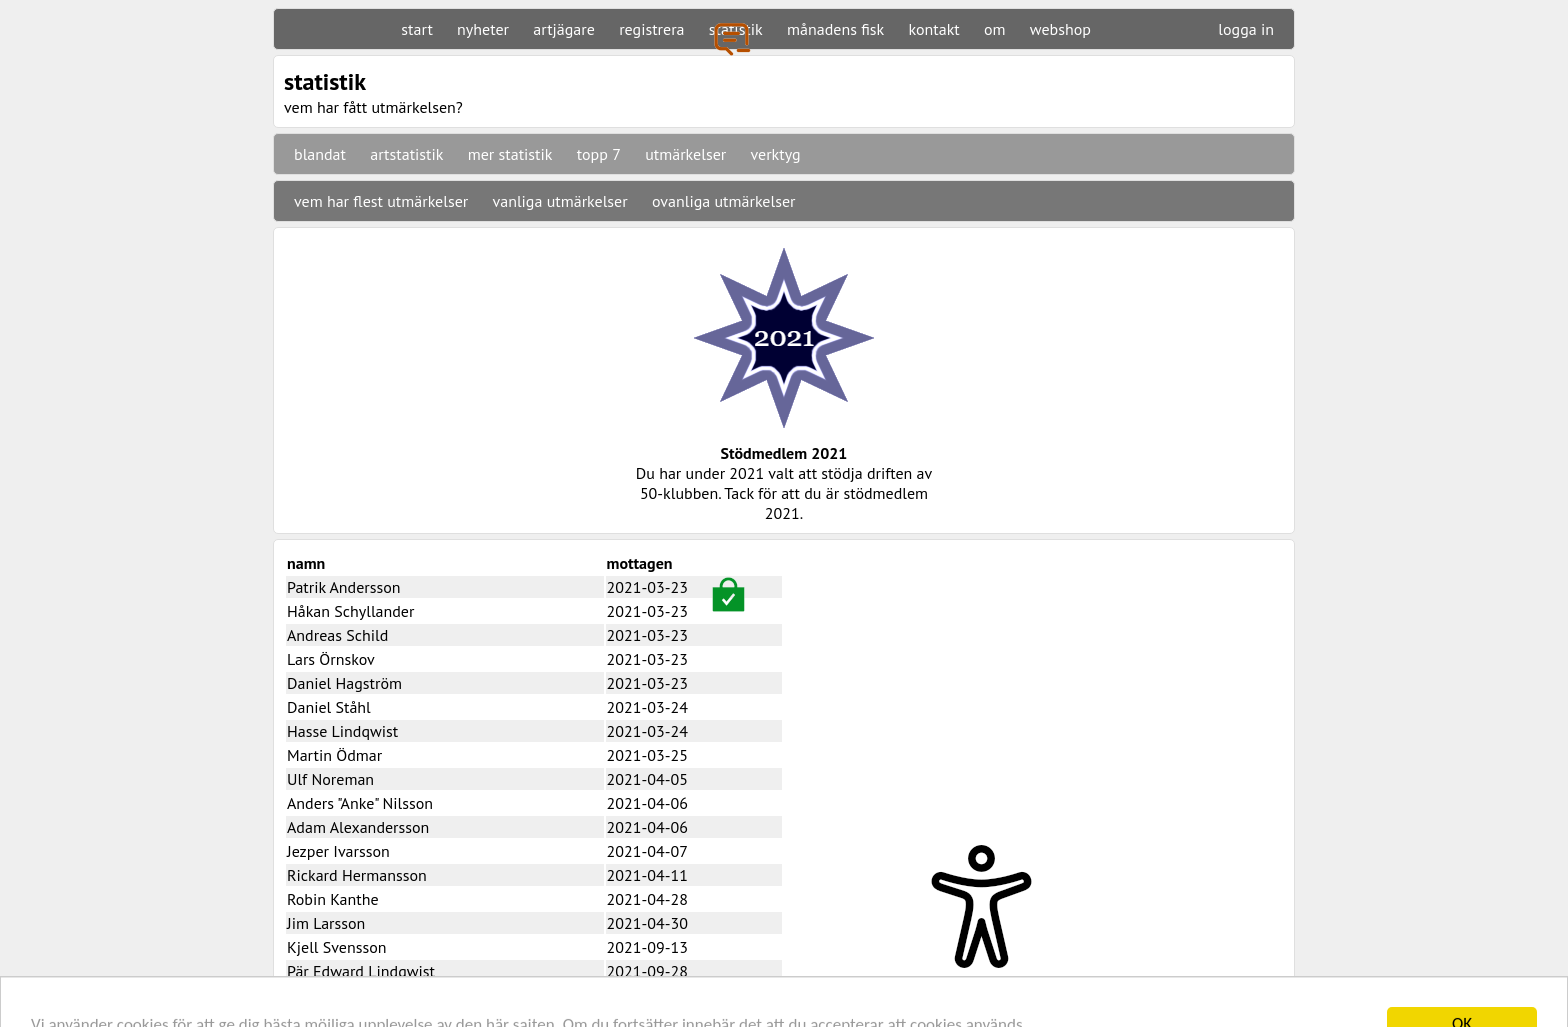 This screenshot has height=1027, width=1568. What do you see at coordinates (981, 906) in the screenshot?
I see `access accessibility settings` at bounding box center [981, 906].